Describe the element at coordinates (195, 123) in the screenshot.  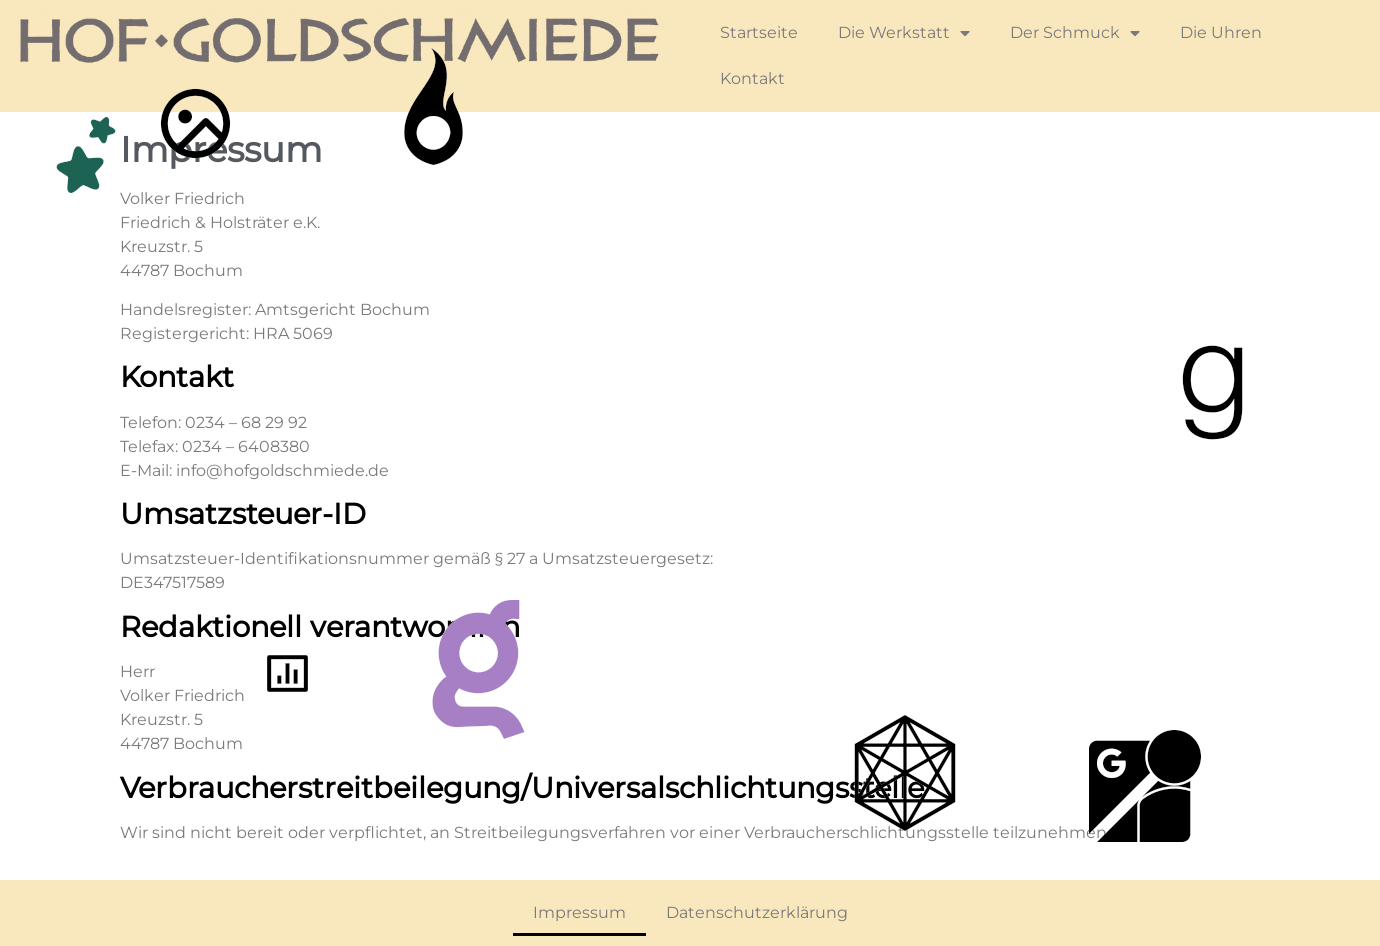
I see `view image or photo gallery` at that location.